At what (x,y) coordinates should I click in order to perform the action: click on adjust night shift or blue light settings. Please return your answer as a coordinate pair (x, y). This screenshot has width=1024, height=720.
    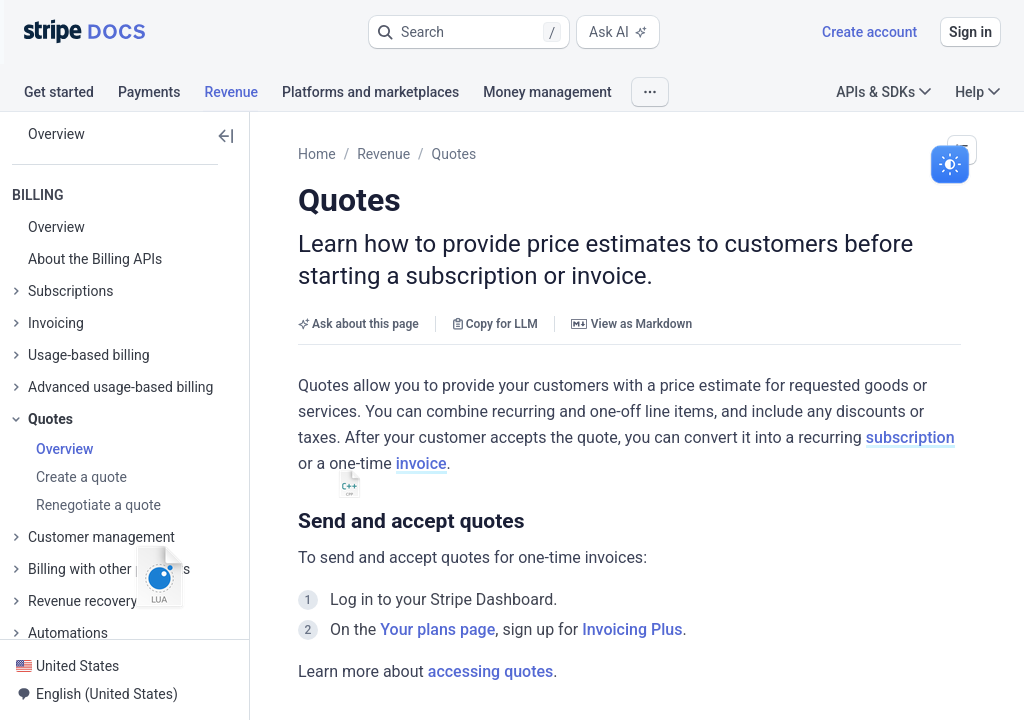
    Looking at the image, I should click on (950, 165).